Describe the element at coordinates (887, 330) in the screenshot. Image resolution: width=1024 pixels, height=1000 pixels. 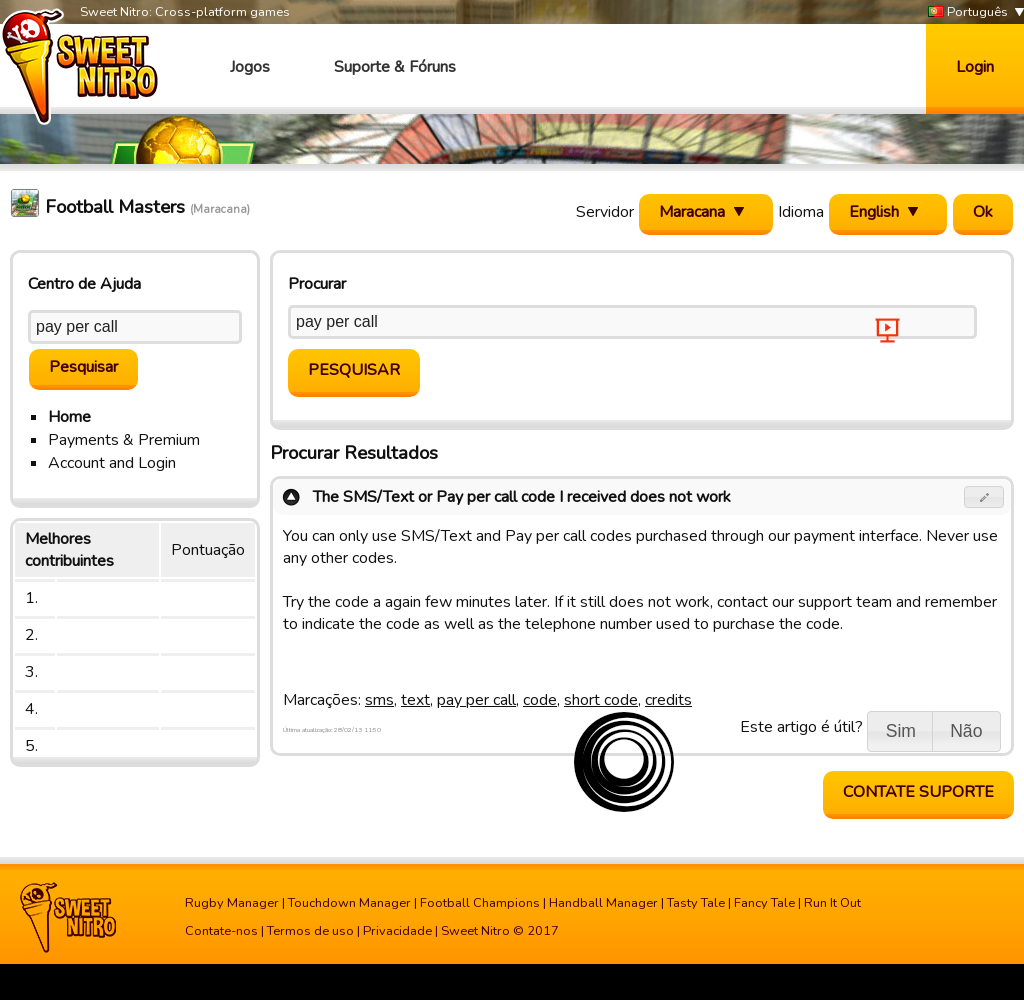
I see `start a presentation slideshow` at that location.